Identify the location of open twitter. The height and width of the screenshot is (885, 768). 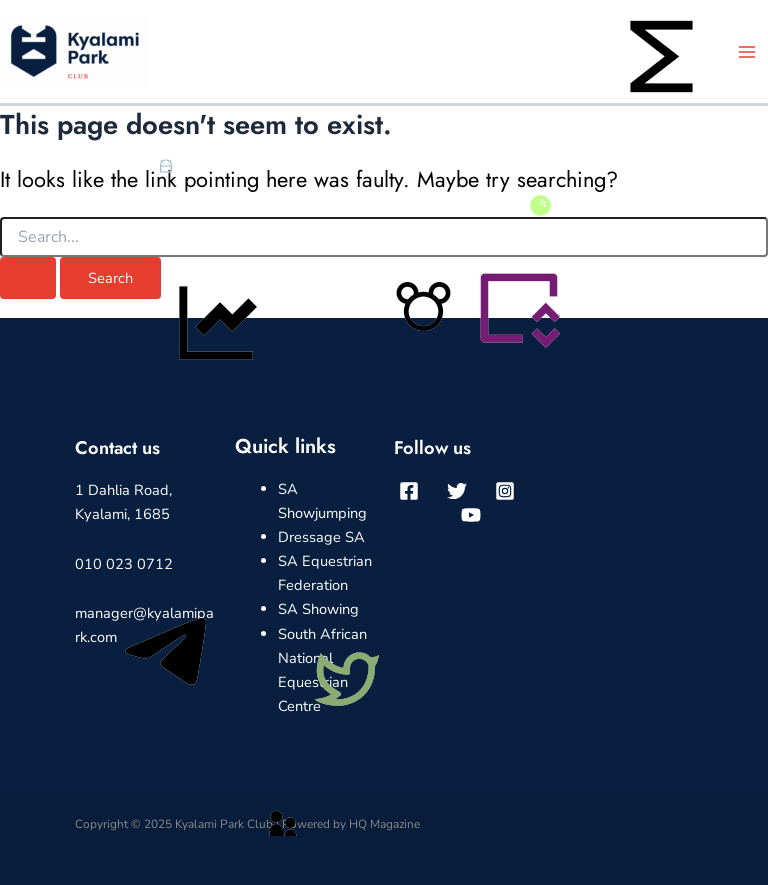
(348, 679).